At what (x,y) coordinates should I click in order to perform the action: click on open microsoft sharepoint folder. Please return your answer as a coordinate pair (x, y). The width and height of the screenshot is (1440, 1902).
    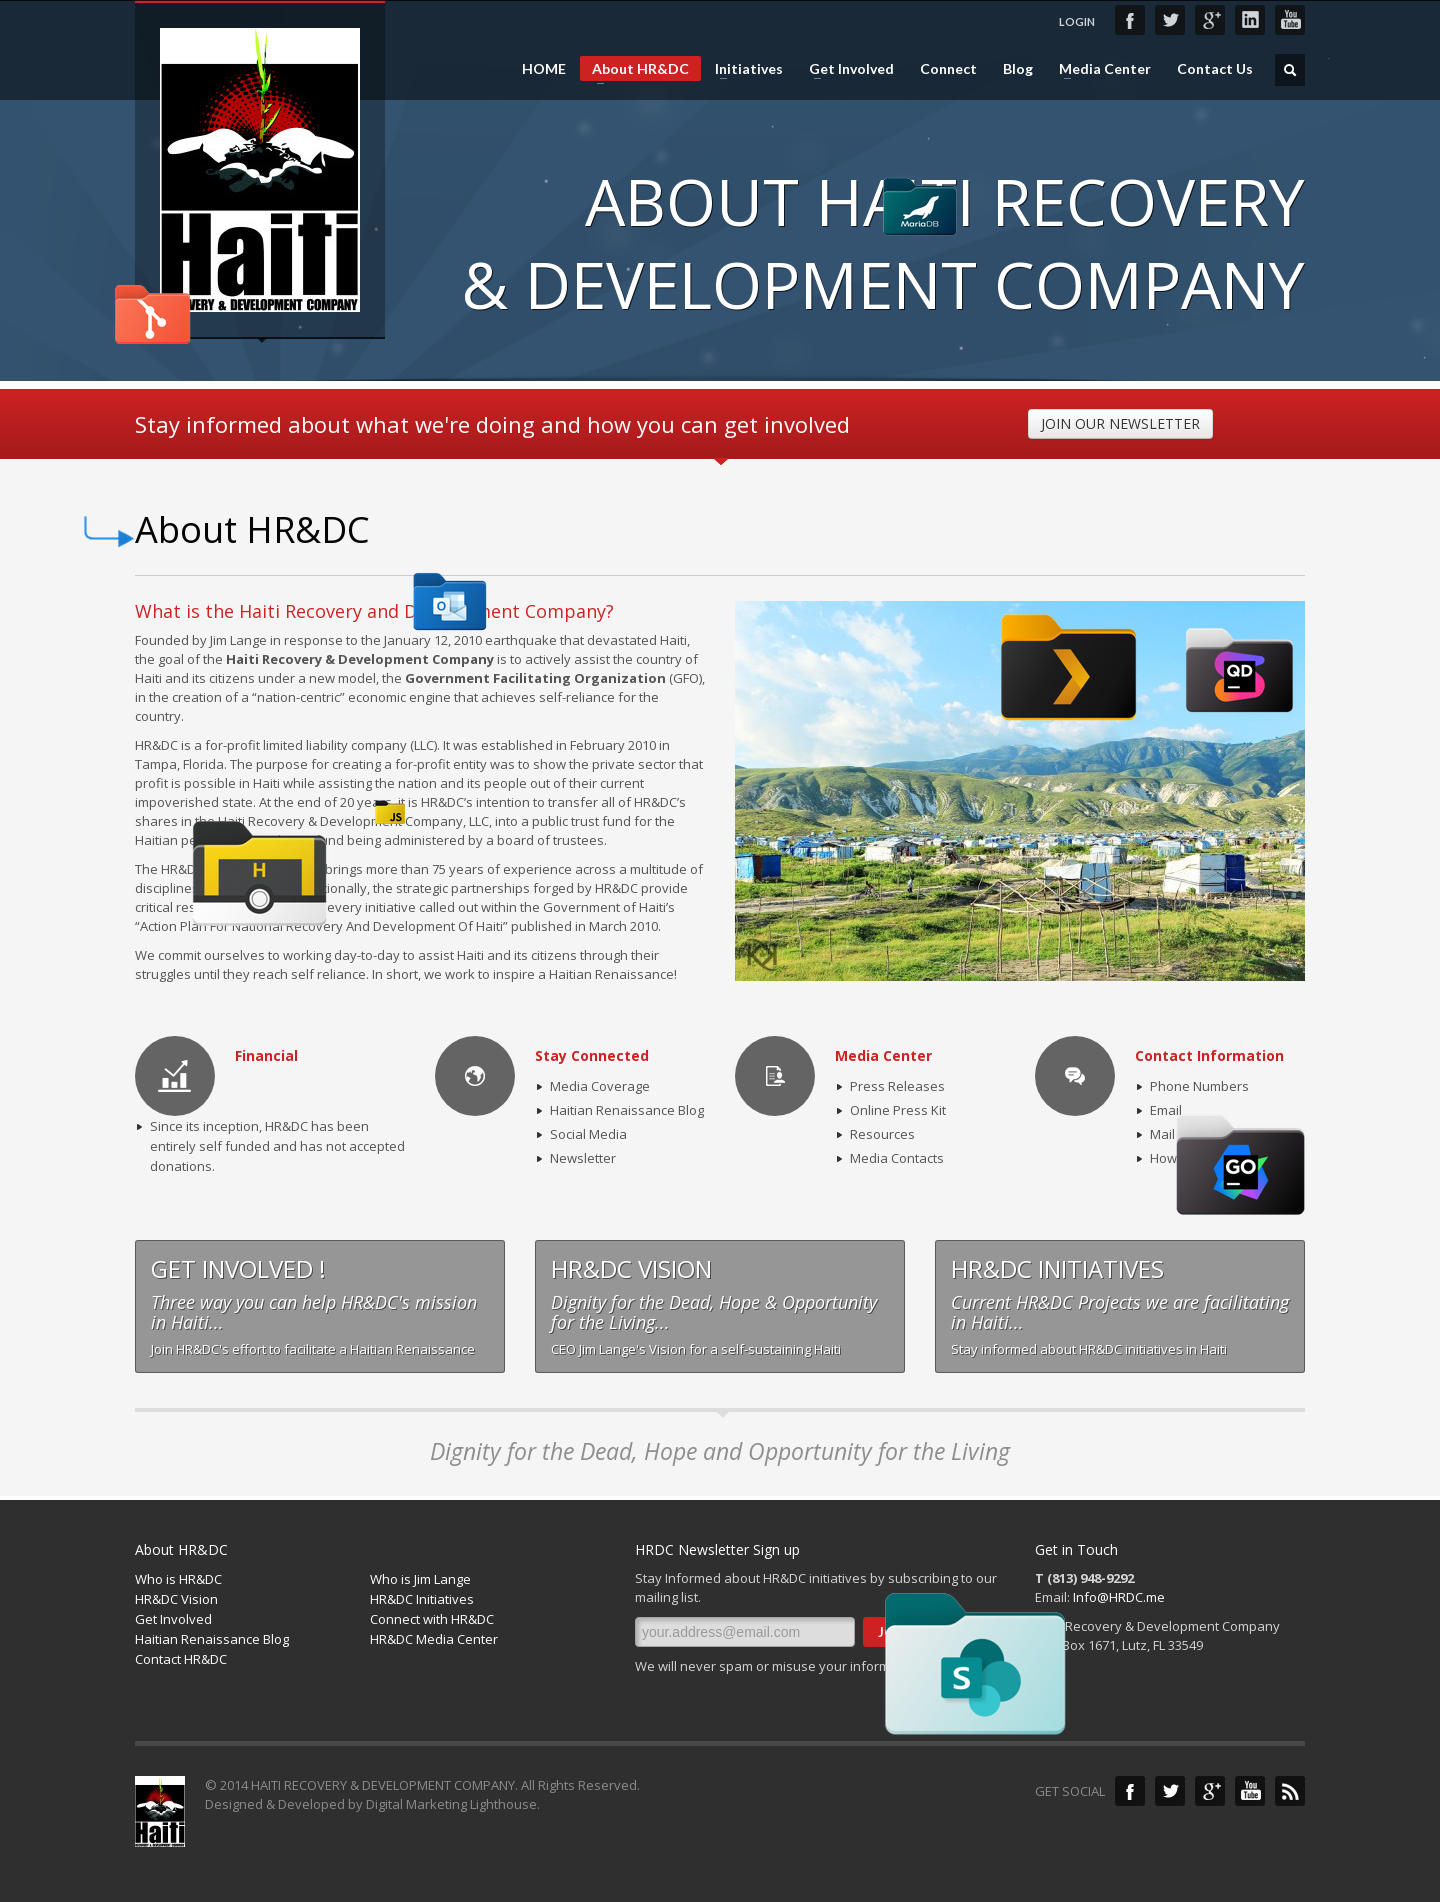
    Looking at the image, I should click on (974, 1668).